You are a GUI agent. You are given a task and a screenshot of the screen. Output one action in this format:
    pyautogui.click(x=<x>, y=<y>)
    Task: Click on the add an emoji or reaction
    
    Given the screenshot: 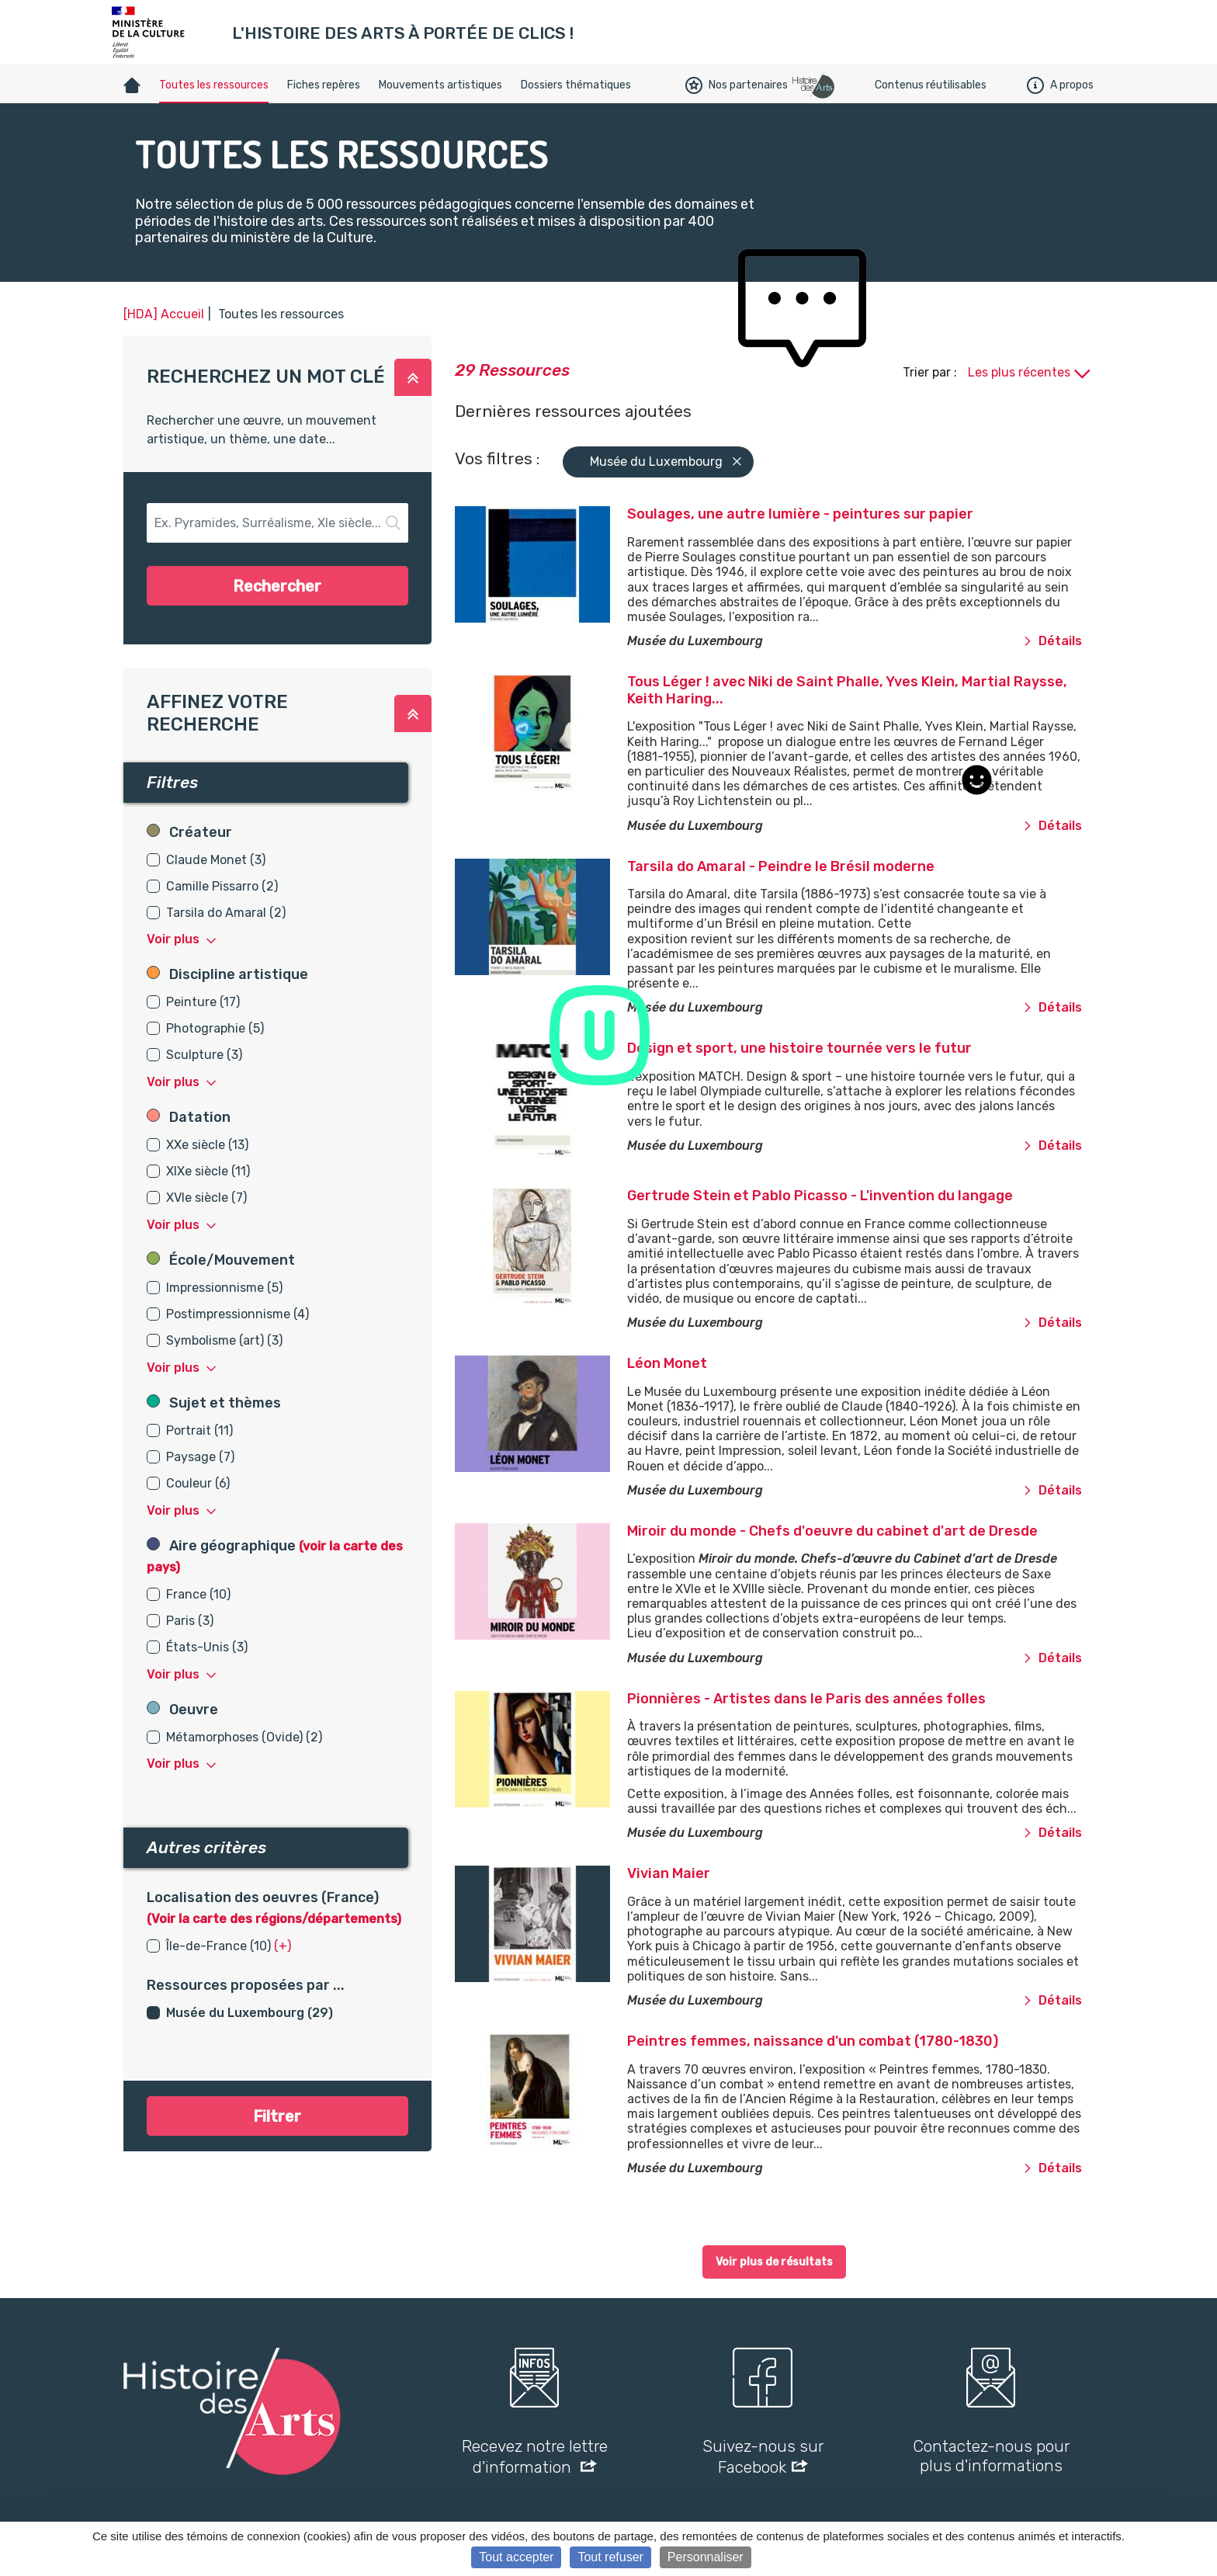 What is the action you would take?
    pyautogui.click(x=976, y=779)
    